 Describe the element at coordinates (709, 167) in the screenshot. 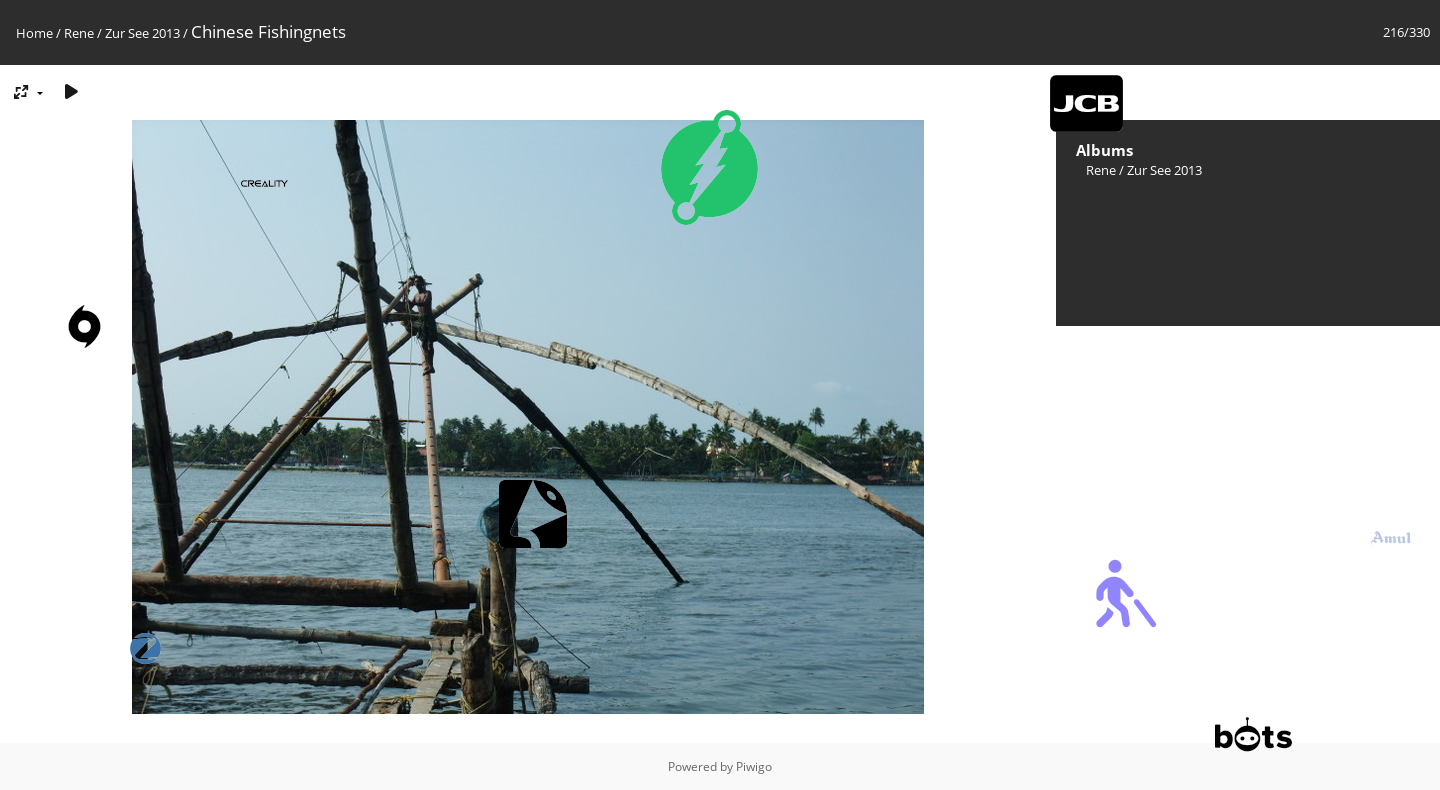

I see `dgraph database logo` at that location.